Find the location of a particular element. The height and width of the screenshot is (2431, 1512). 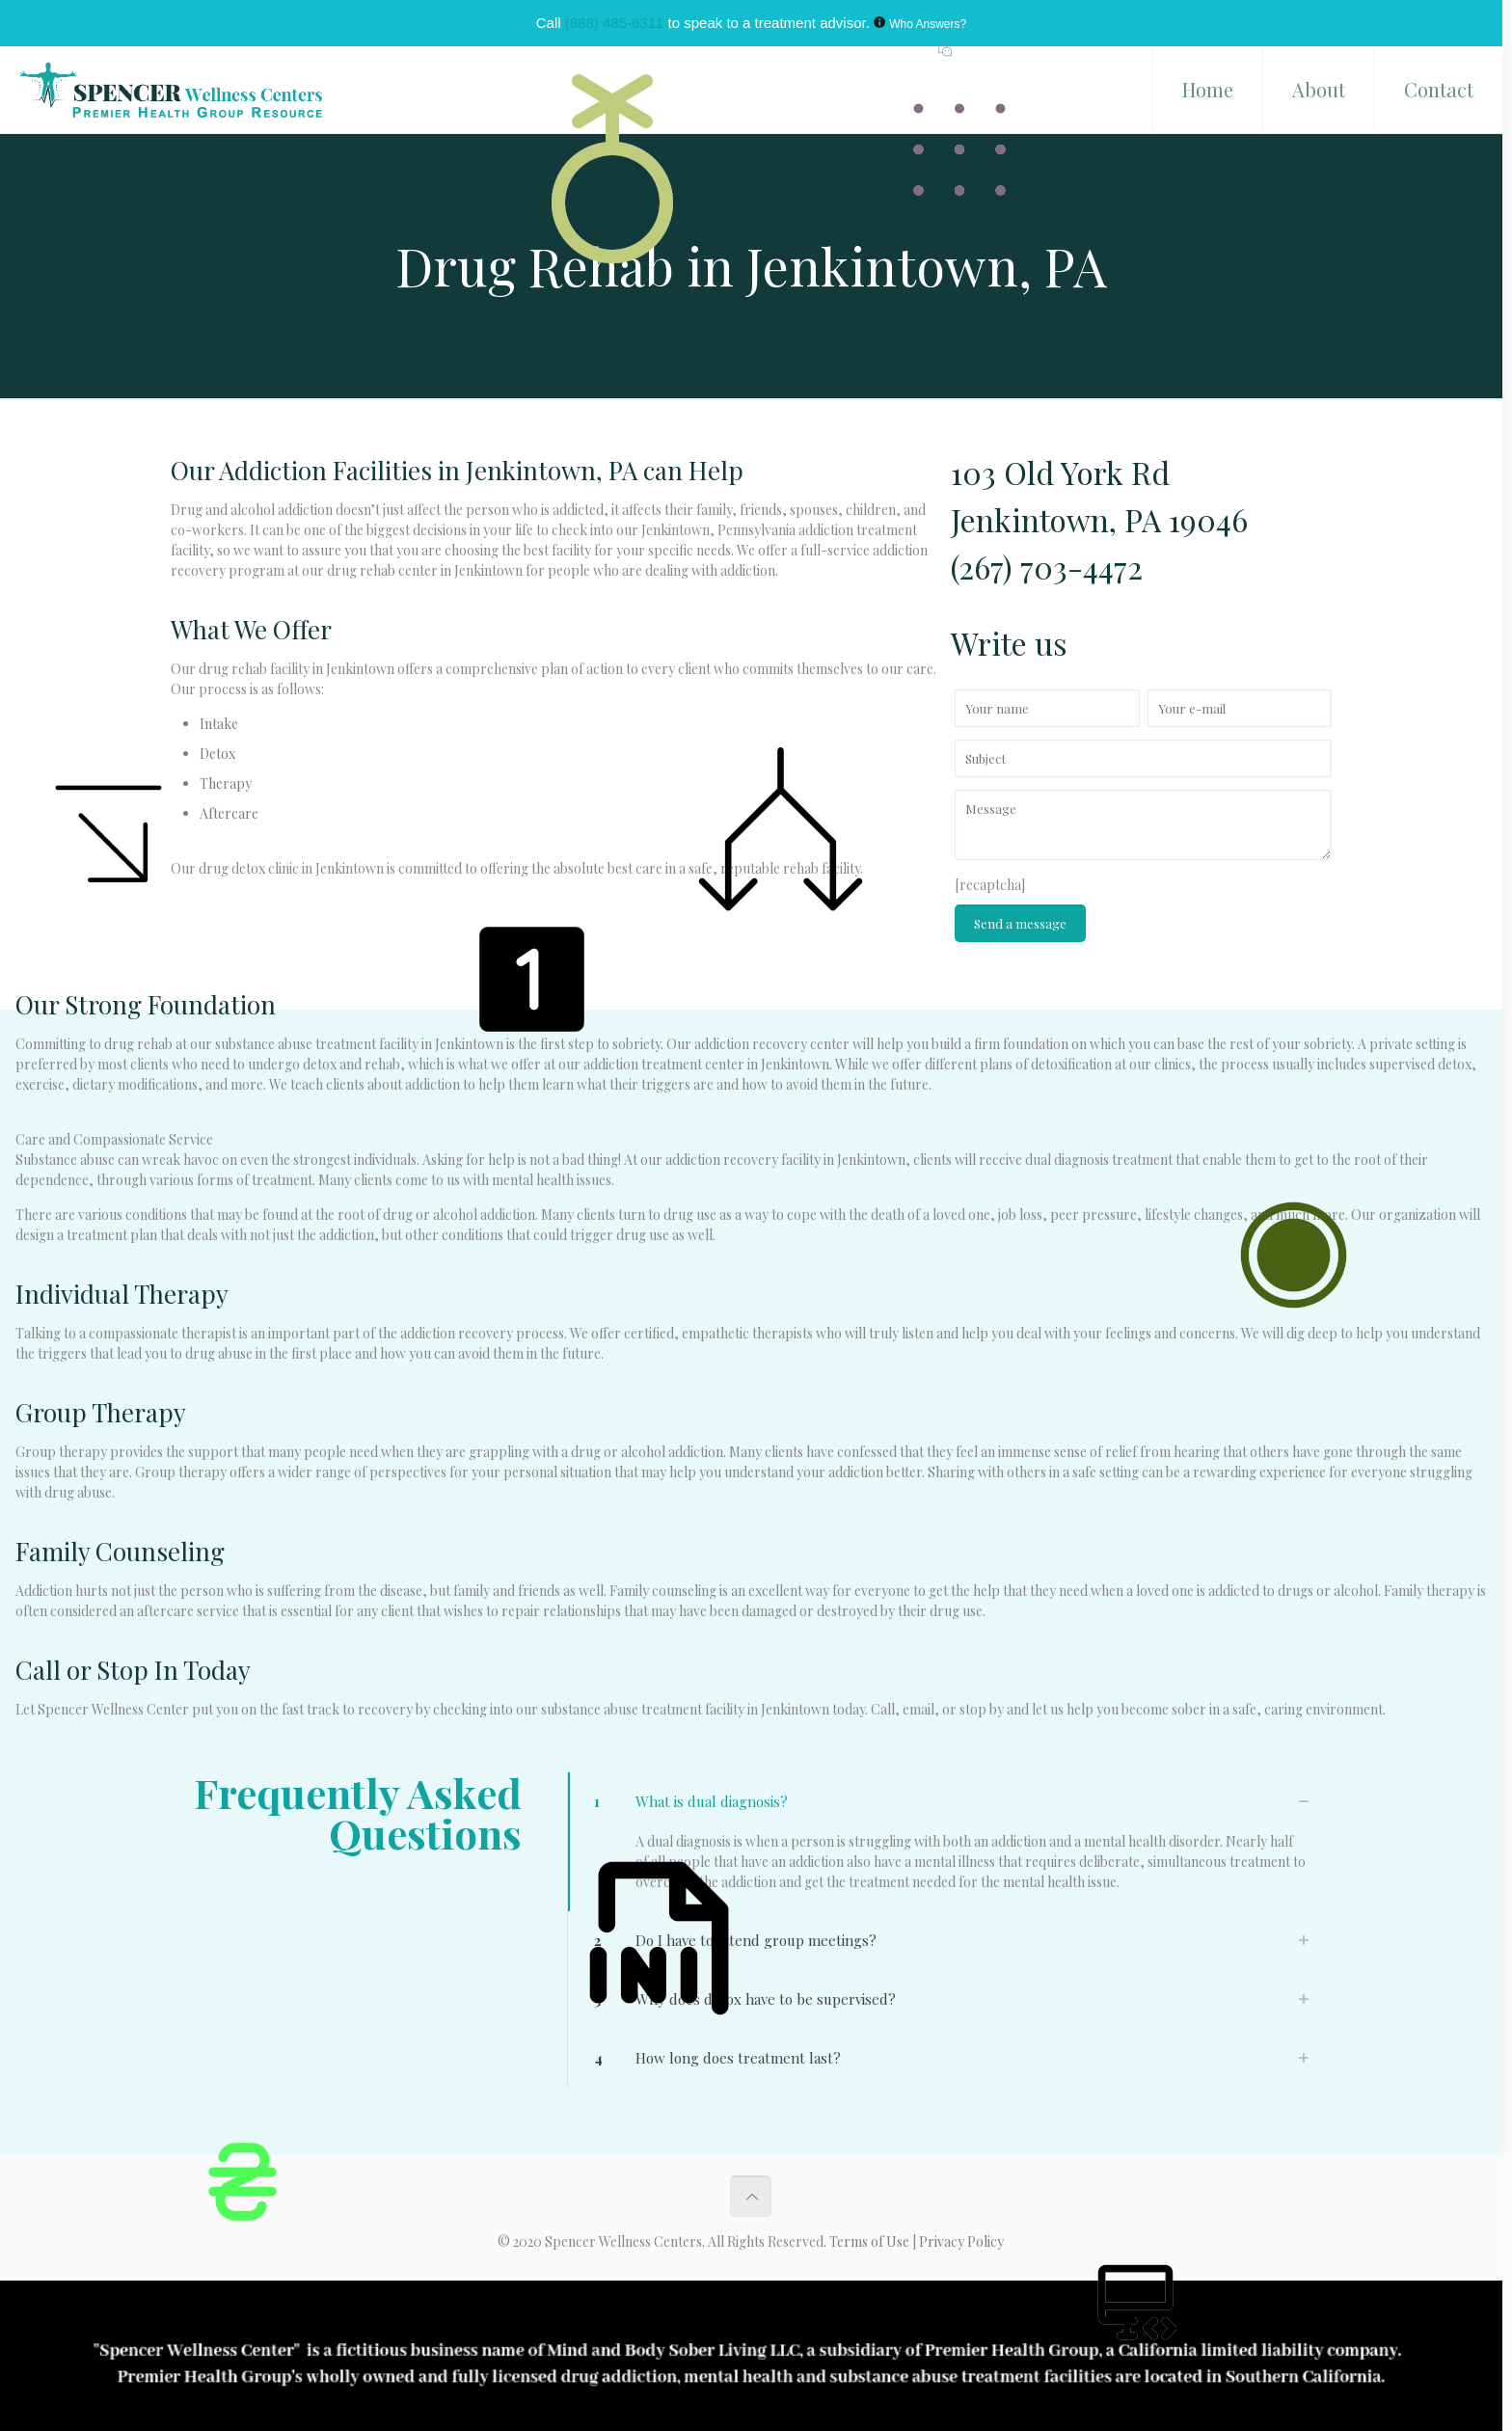

indicates nonbinary gender identity option is located at coordinates (612, 169).